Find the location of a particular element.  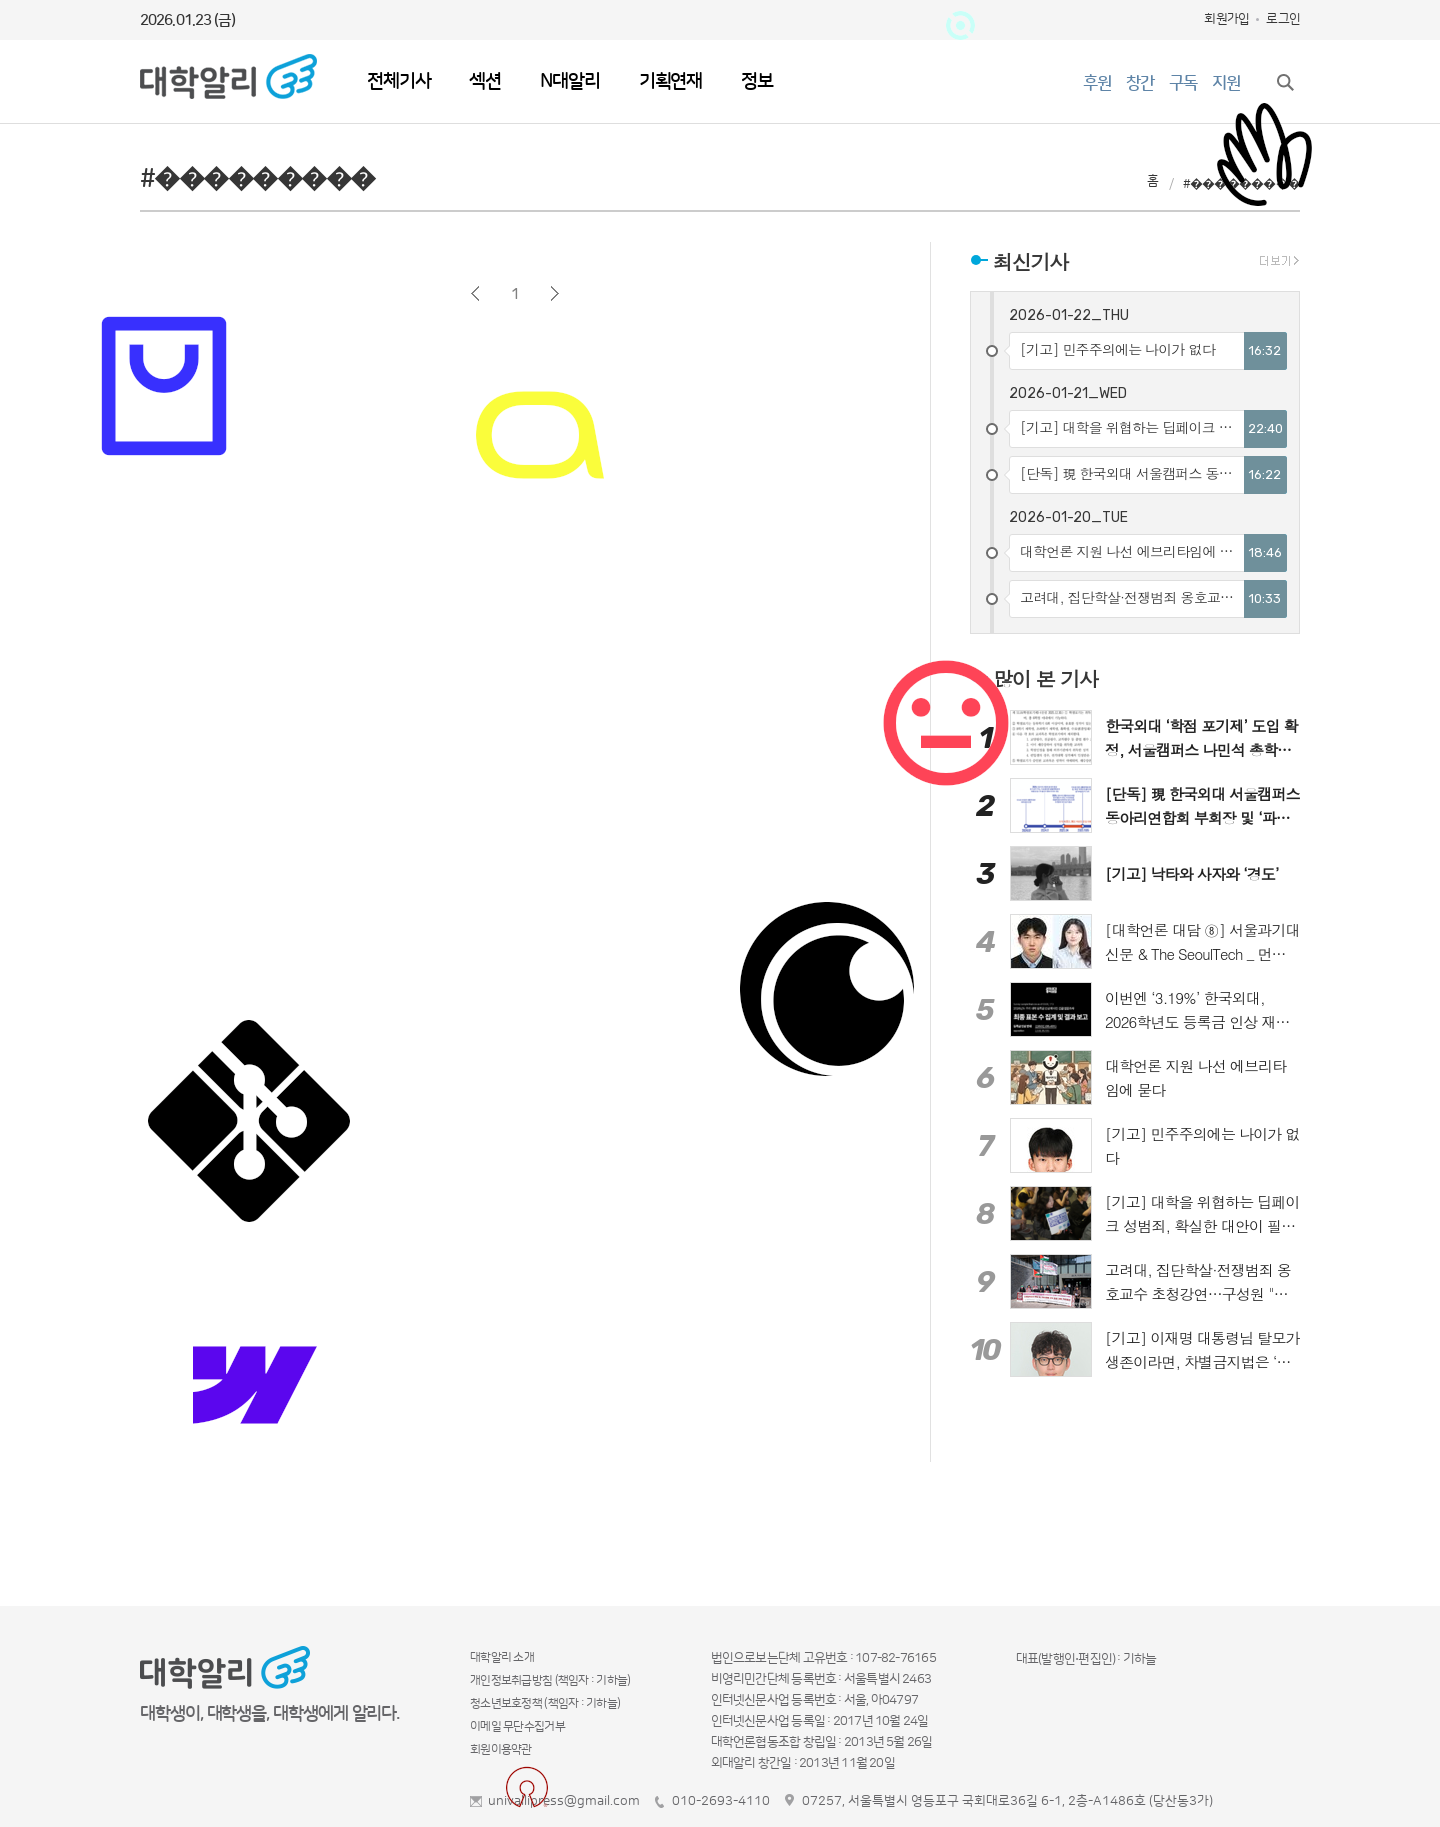

rate your experience as neutral is located at coordinates (946, 723).